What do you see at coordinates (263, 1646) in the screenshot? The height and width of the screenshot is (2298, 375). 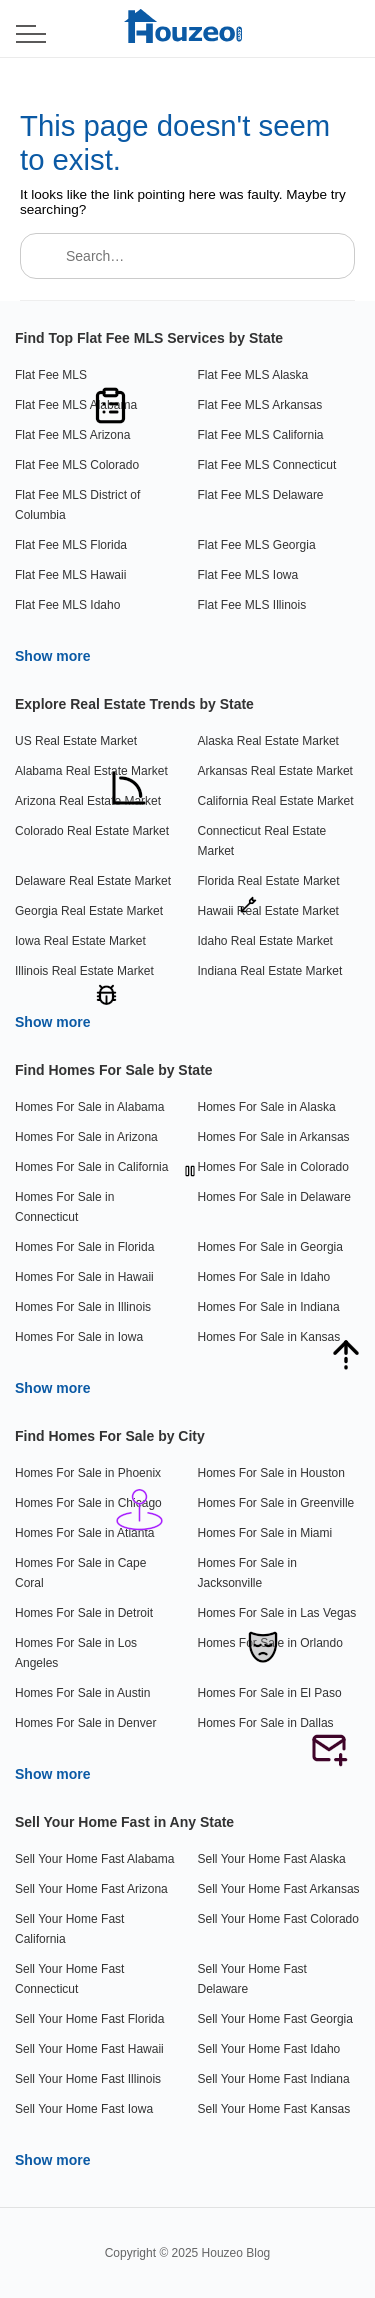 I see `indicates a sad or negative mood/emotion` at bounding box center [263, 1646].